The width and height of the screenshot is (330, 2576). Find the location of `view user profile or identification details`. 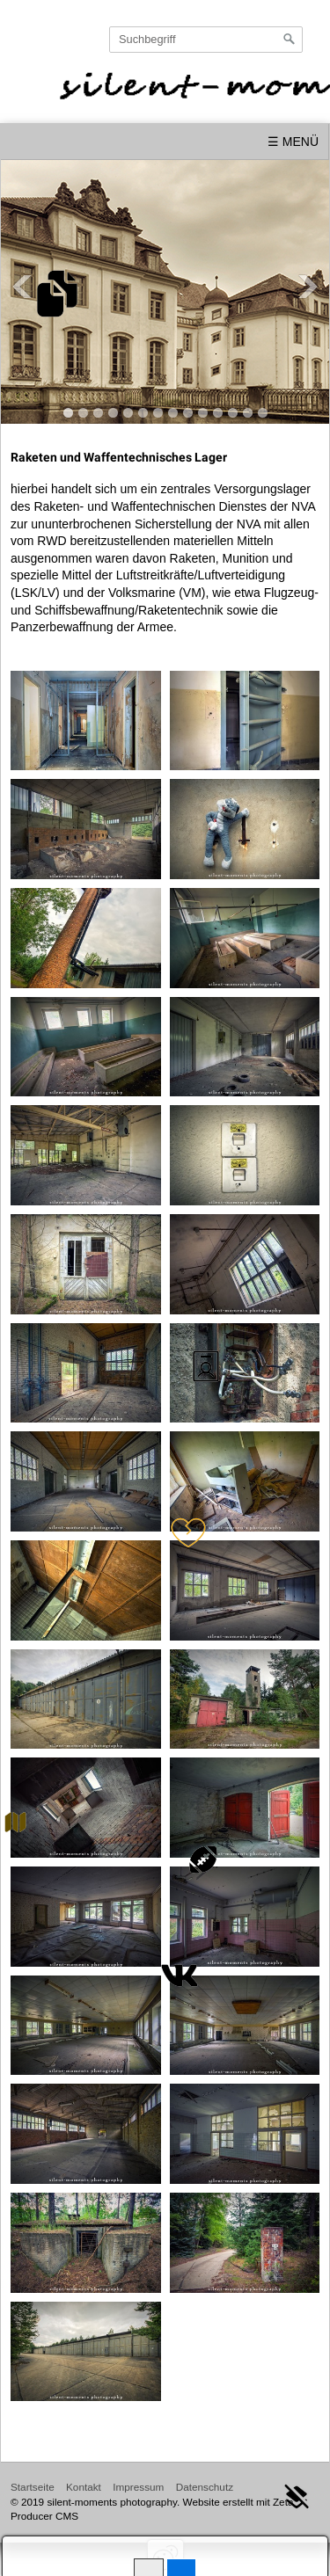

view user profile or identification details is located at coordinates (206, 1366).